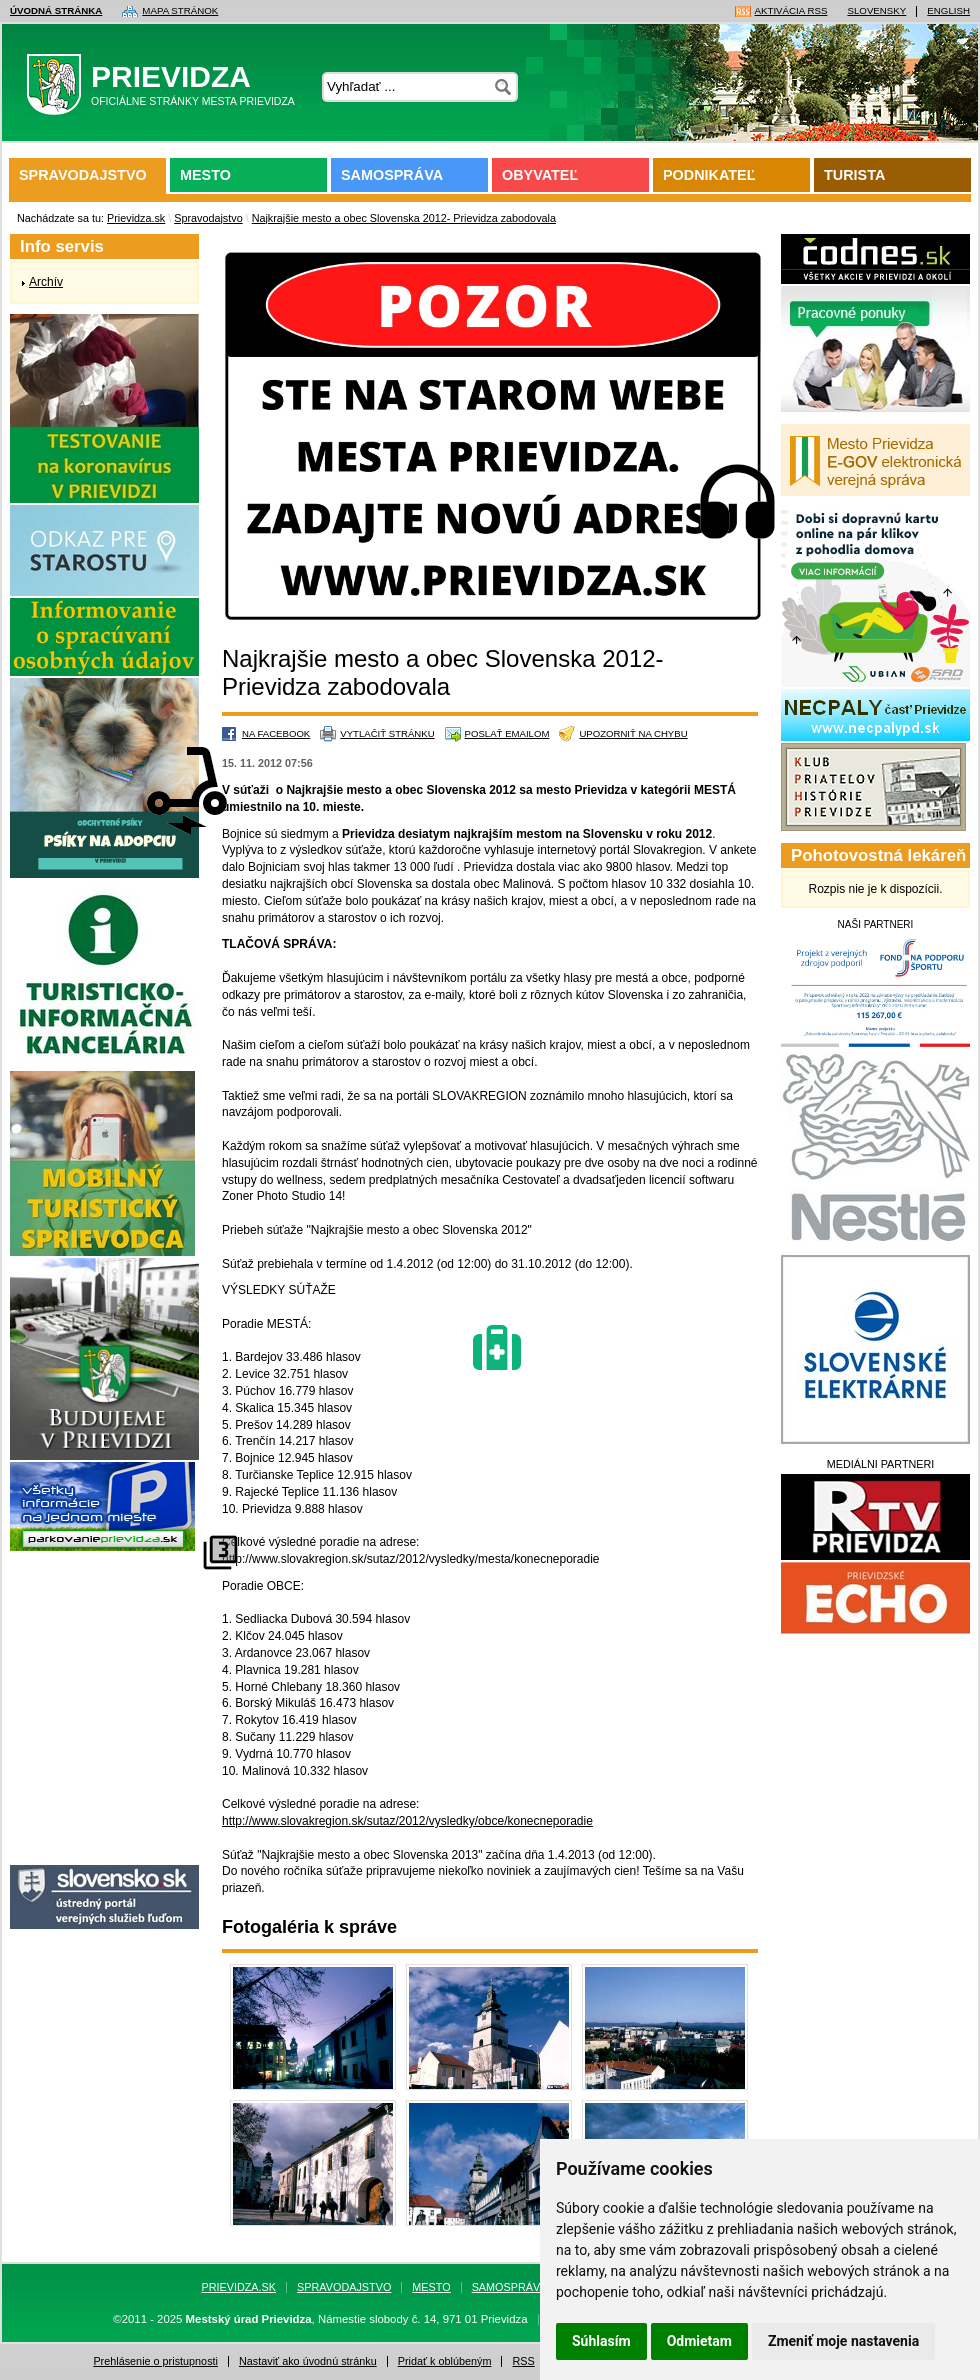  I want to click on select electric scooter as transportation mode, so click(187, 791).